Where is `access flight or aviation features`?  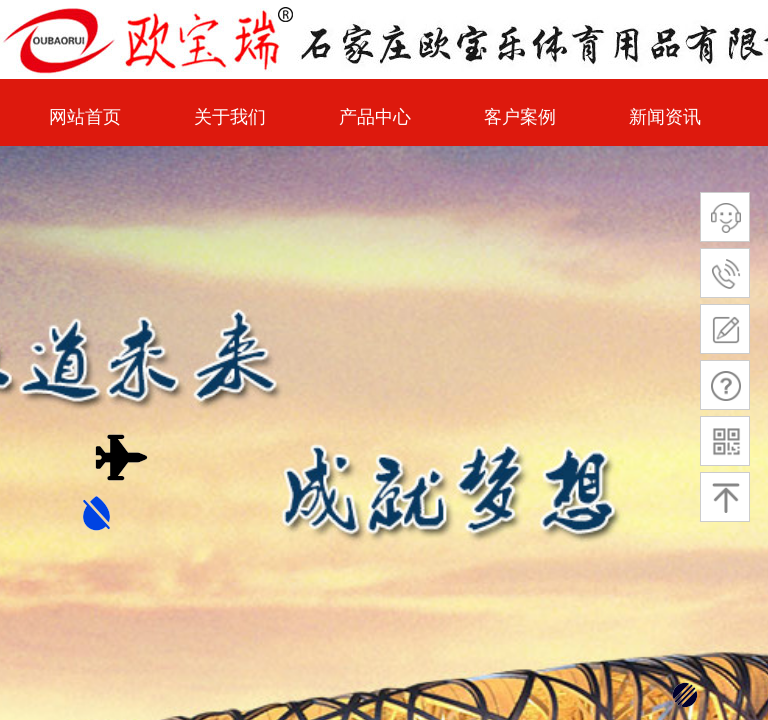 access flight or aviation features is located at coordinates (121, 457).